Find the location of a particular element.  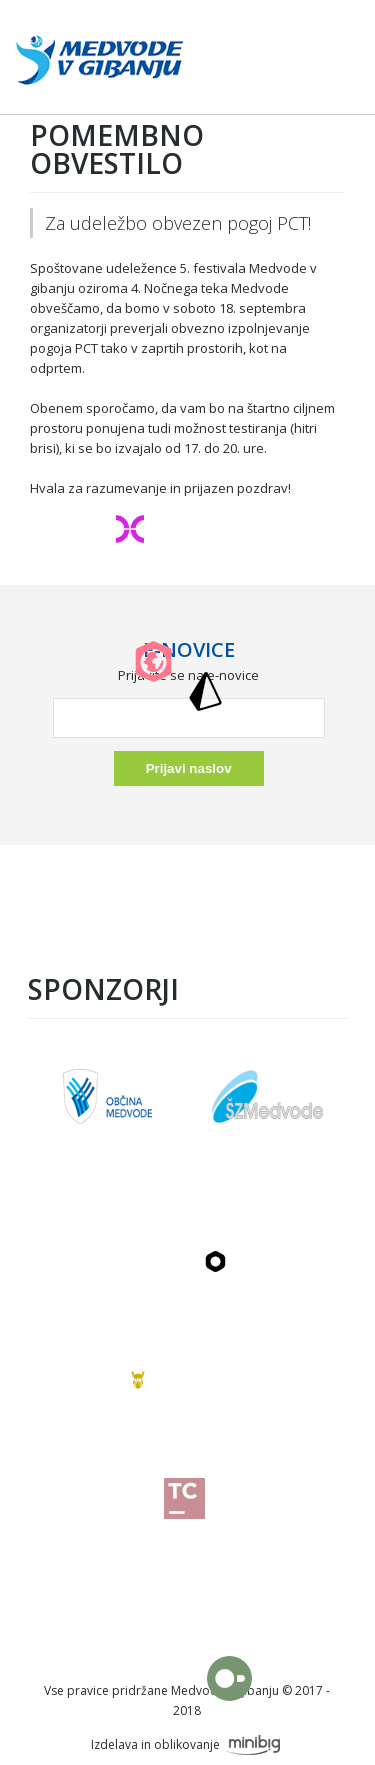

DuckDB database logo is located at coordinates (229, 1678).